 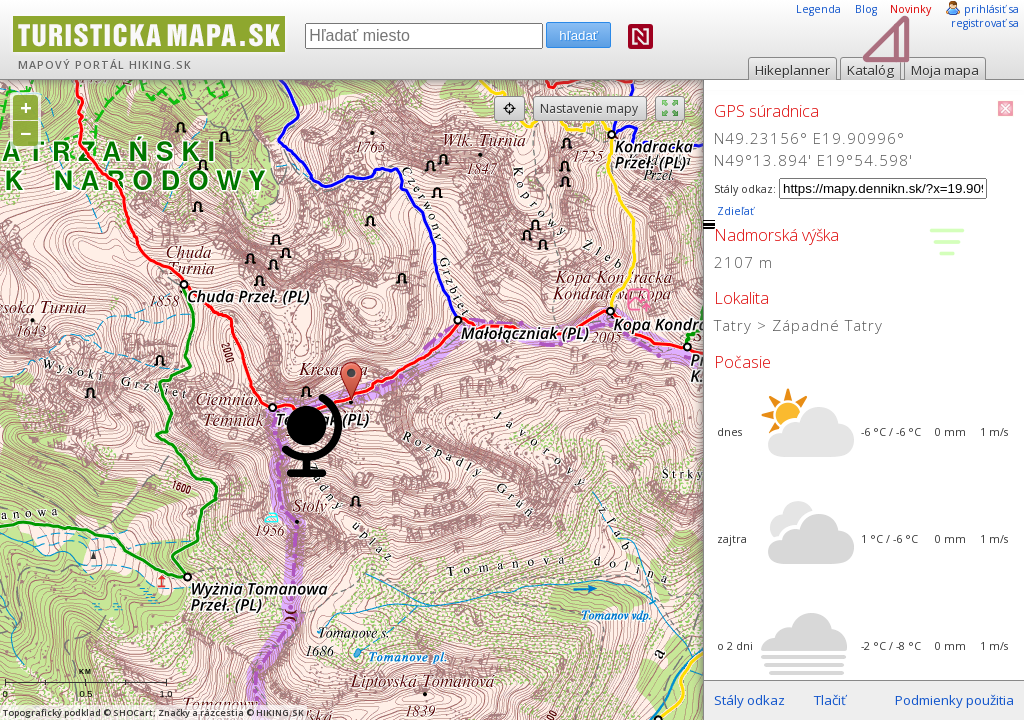 I want to click on view ironing or garment care instructions, so click(x=271, y=517).